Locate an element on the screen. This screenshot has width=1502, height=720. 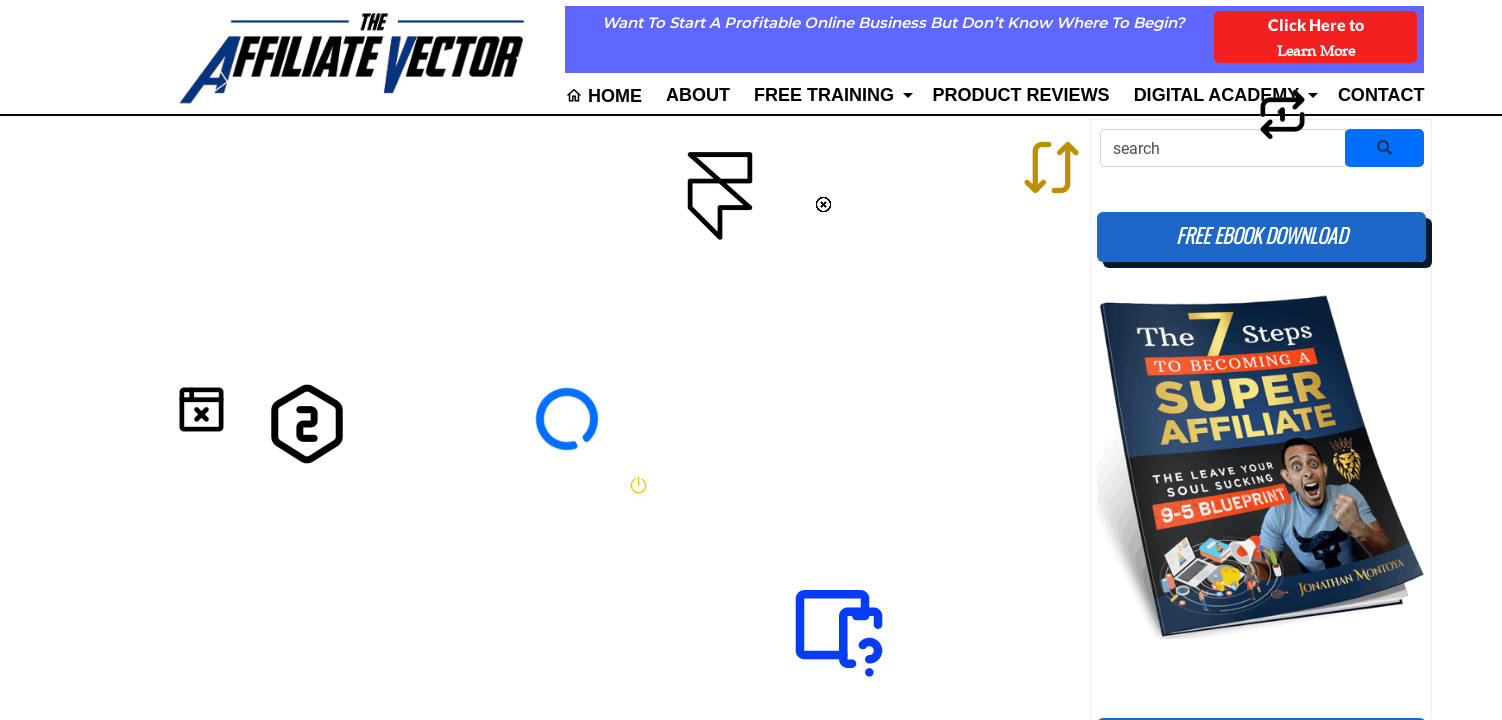
turn off or shut down the device is located at coordinates (638, 485).